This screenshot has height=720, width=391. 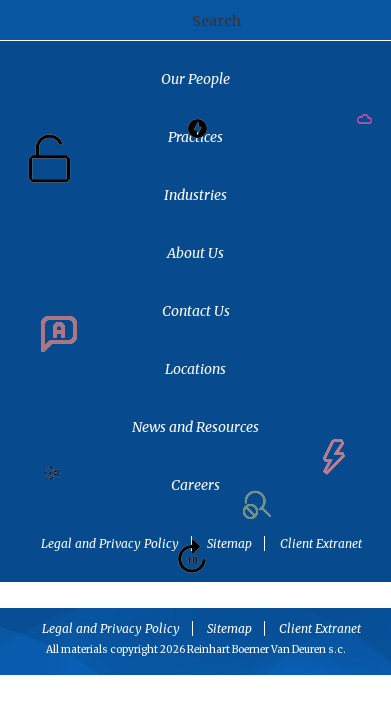 I want to click on indicates an event or event handler in code, so click(x=333, y=457).